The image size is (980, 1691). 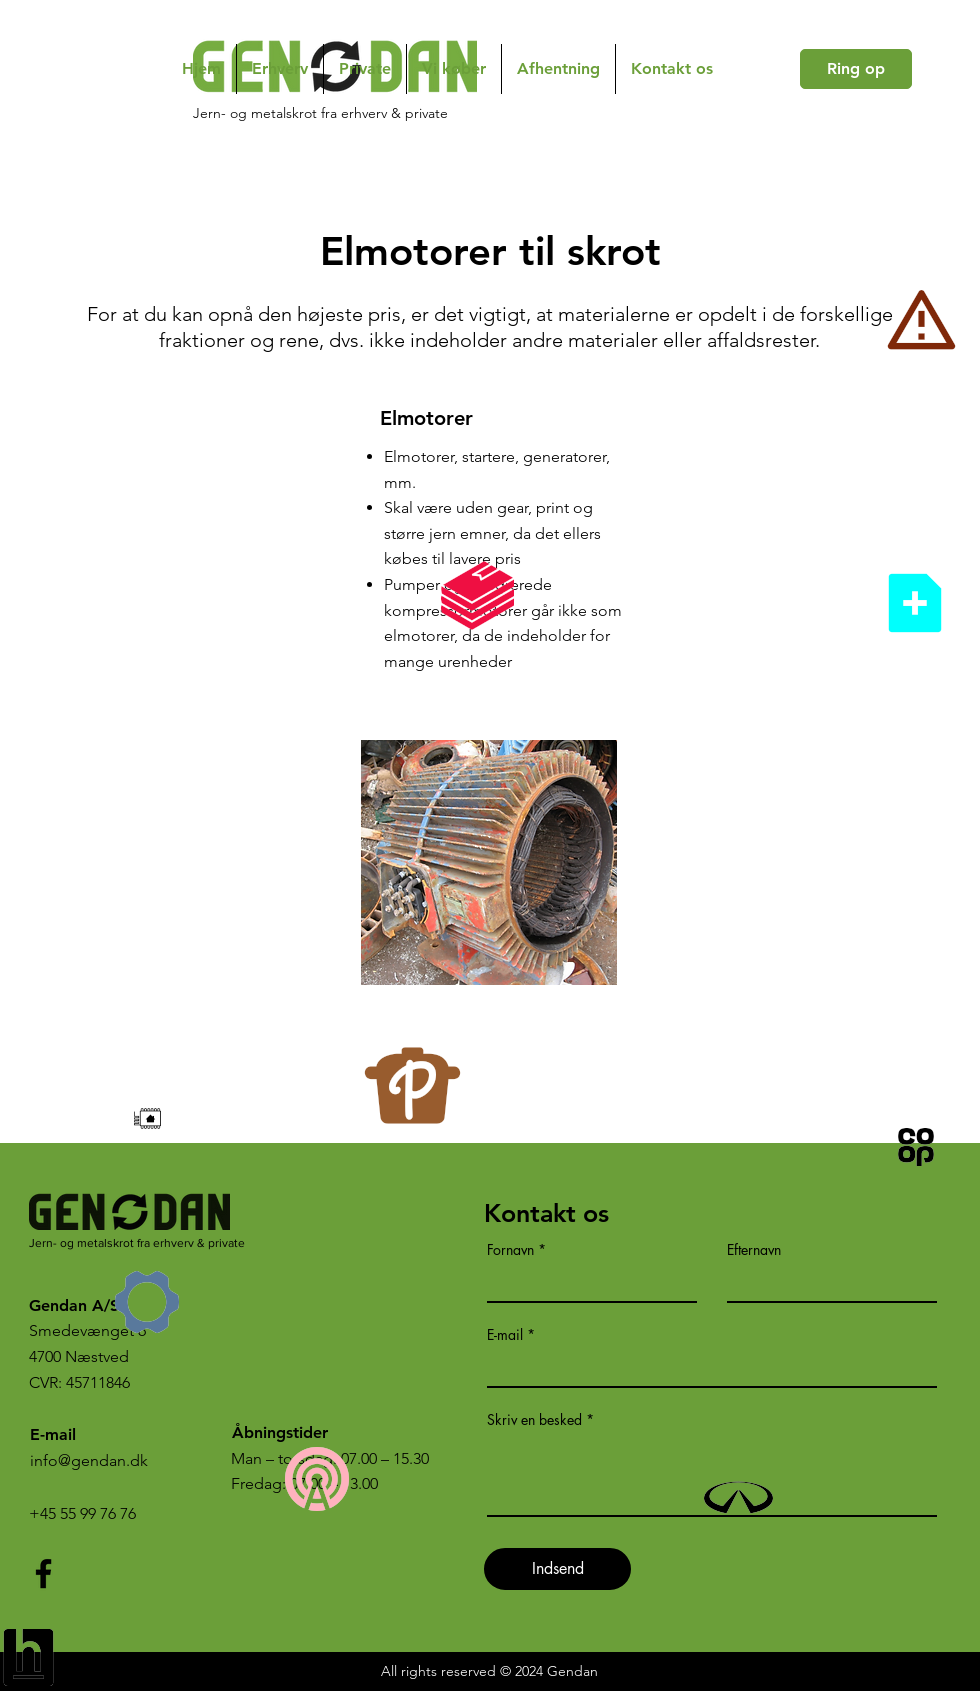 I want to click on co-op brand logo, so click(x=916, y=1147).